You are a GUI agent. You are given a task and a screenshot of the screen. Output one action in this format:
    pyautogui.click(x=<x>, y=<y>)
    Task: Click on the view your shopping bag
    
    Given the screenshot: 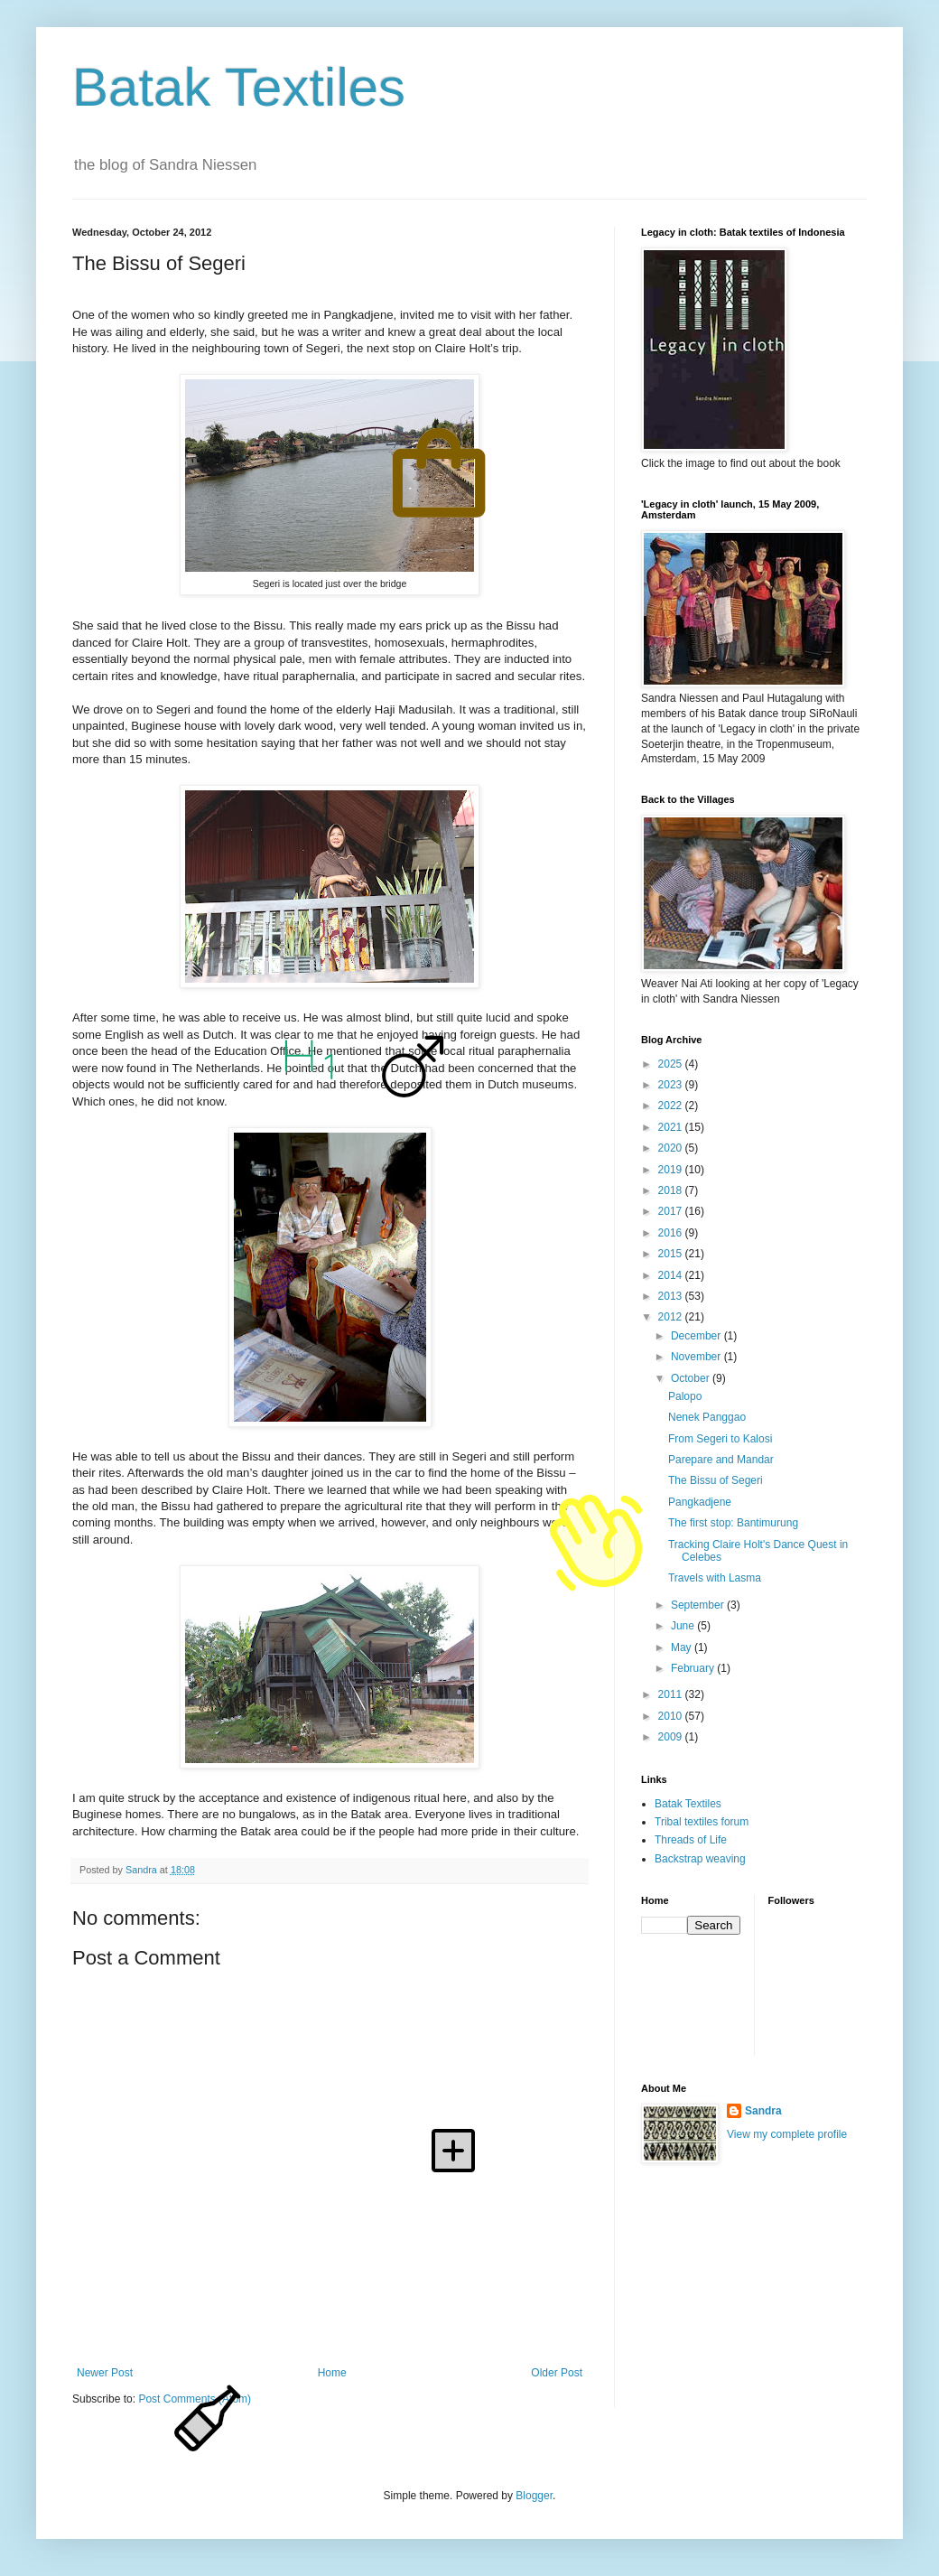 What is the action you would take?
    pyautogui.click(x=439, y=478)
    